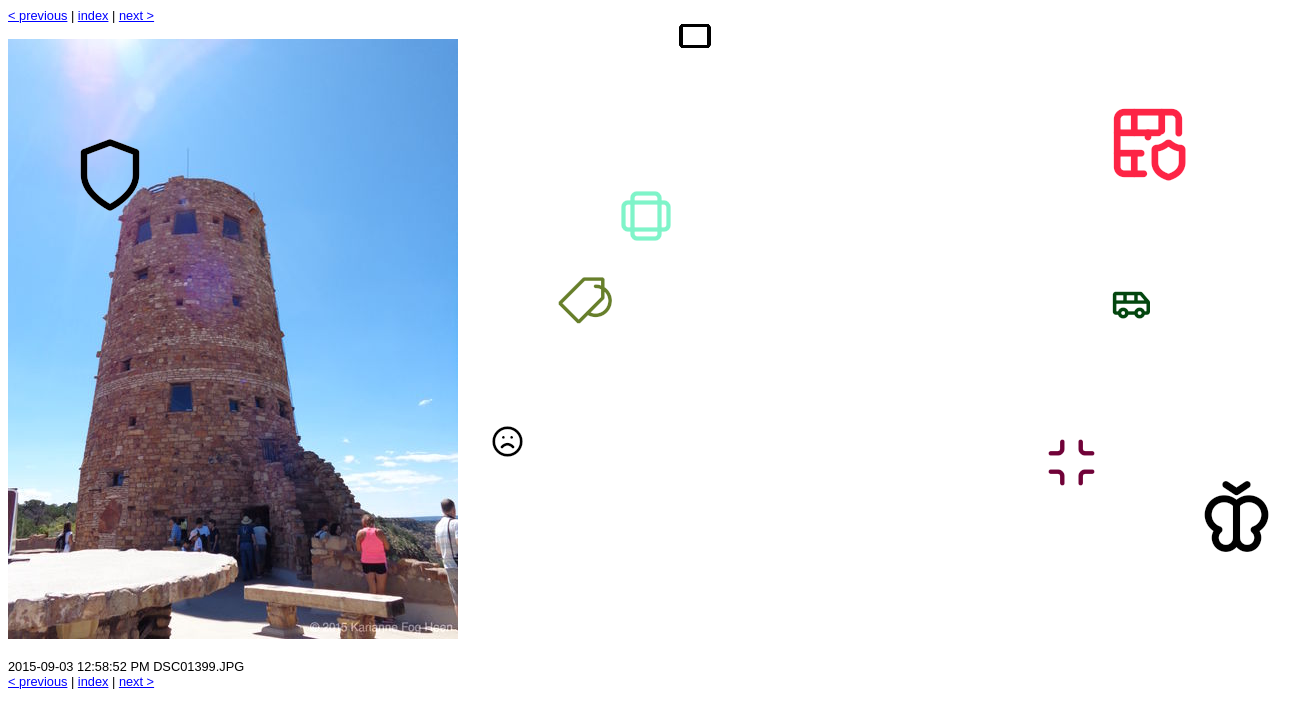 The height and width of the screenshot is (720, 1305). Describe the element at coordinates (1071, 462) in the screenshot. I see `minimize or exit fullscreen mode` at that location.